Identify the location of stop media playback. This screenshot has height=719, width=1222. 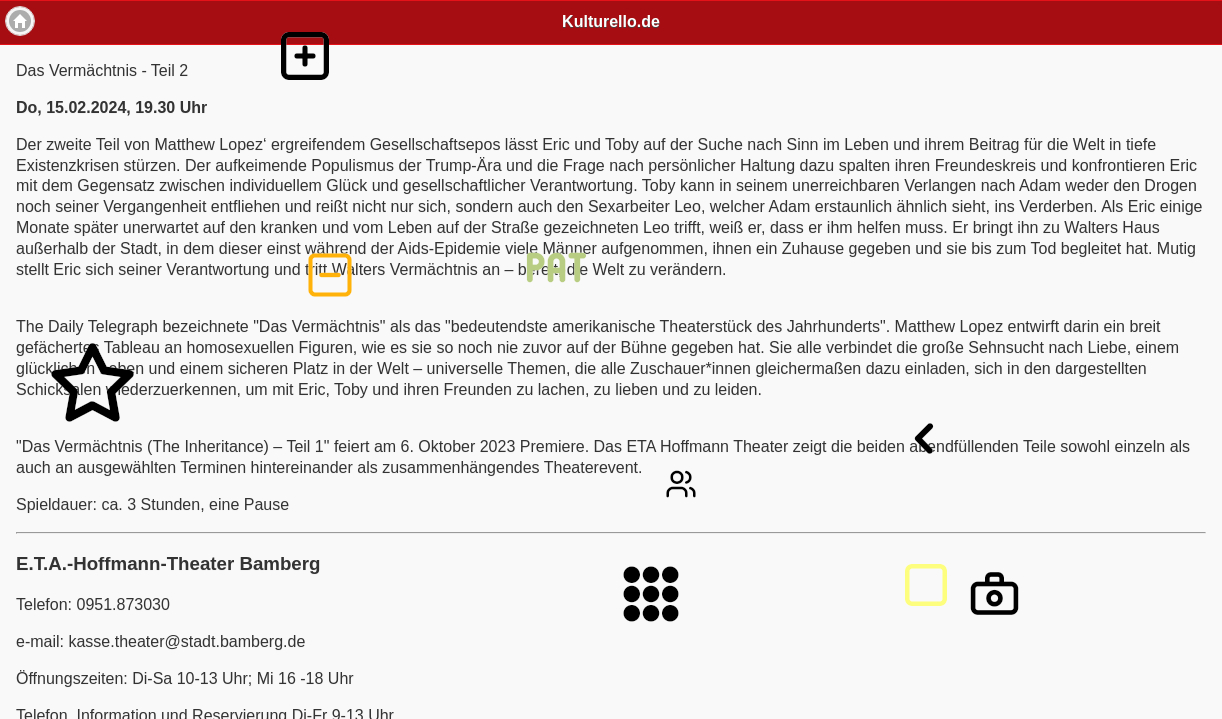
(926, 585).